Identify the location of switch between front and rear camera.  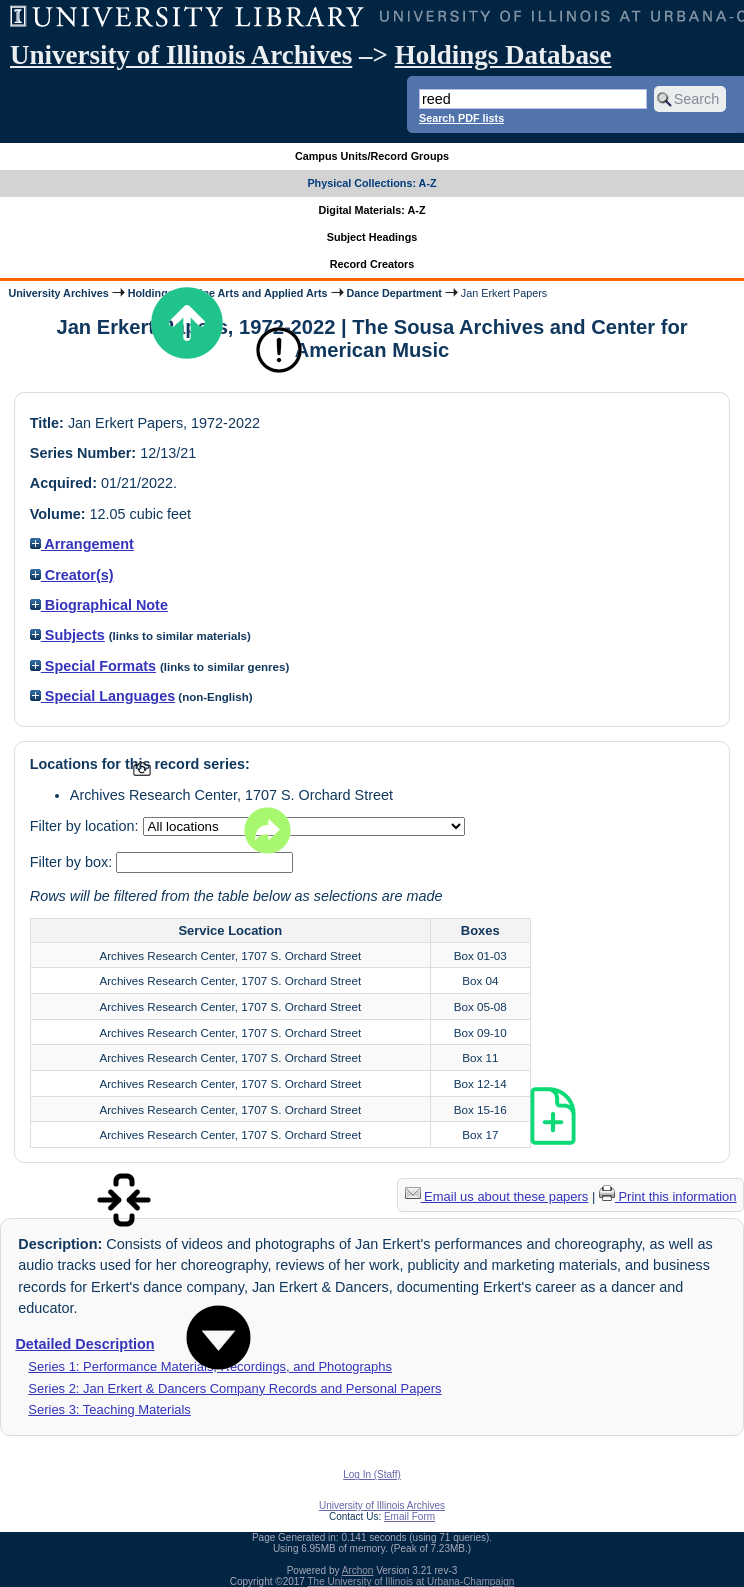
(142, 769).